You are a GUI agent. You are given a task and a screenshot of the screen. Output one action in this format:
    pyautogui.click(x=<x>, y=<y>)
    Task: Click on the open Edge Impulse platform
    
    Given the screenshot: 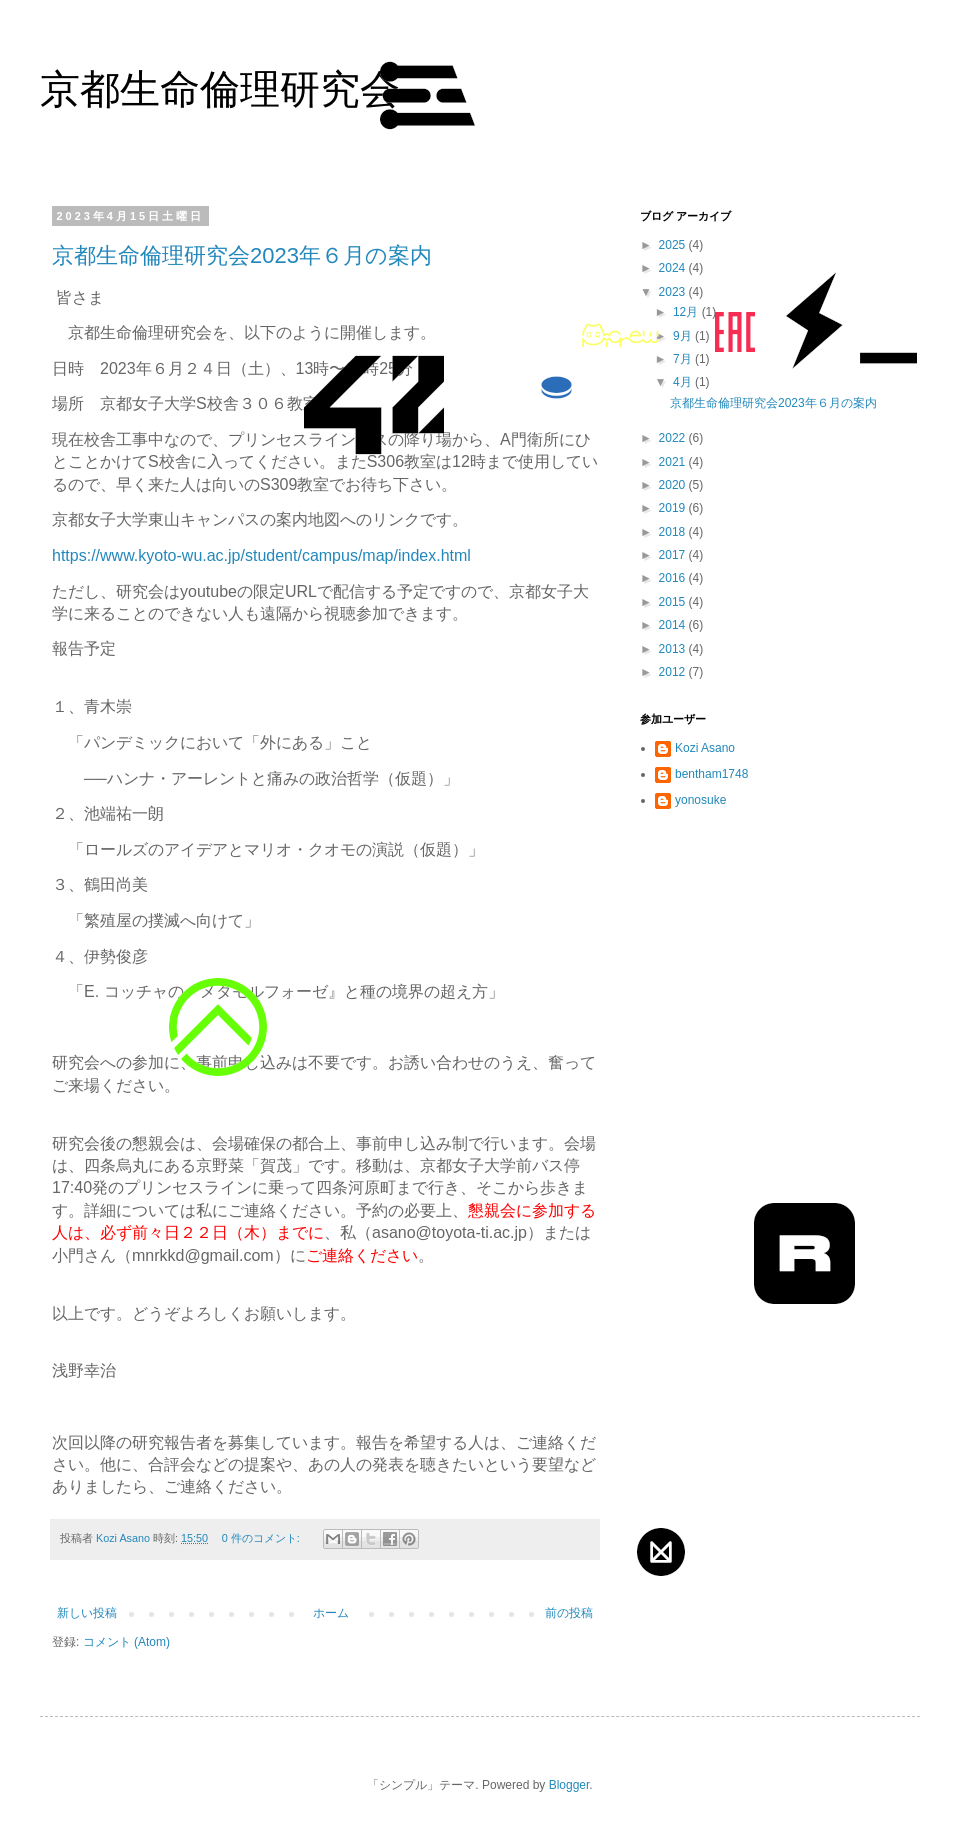 What is the action you would take?
    pyautogui.click(x=427, y=95)
    